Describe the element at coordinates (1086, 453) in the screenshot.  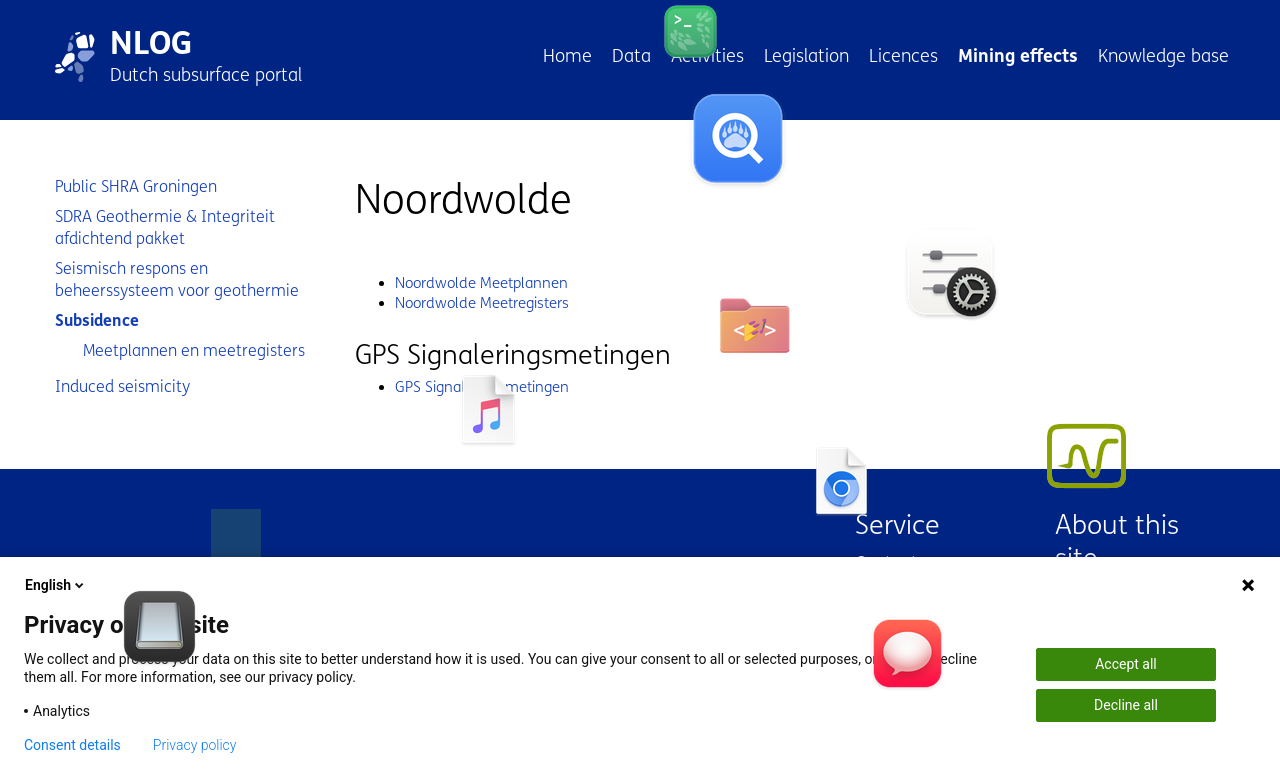
I see `view system resource usage and performance metrics` at that location.